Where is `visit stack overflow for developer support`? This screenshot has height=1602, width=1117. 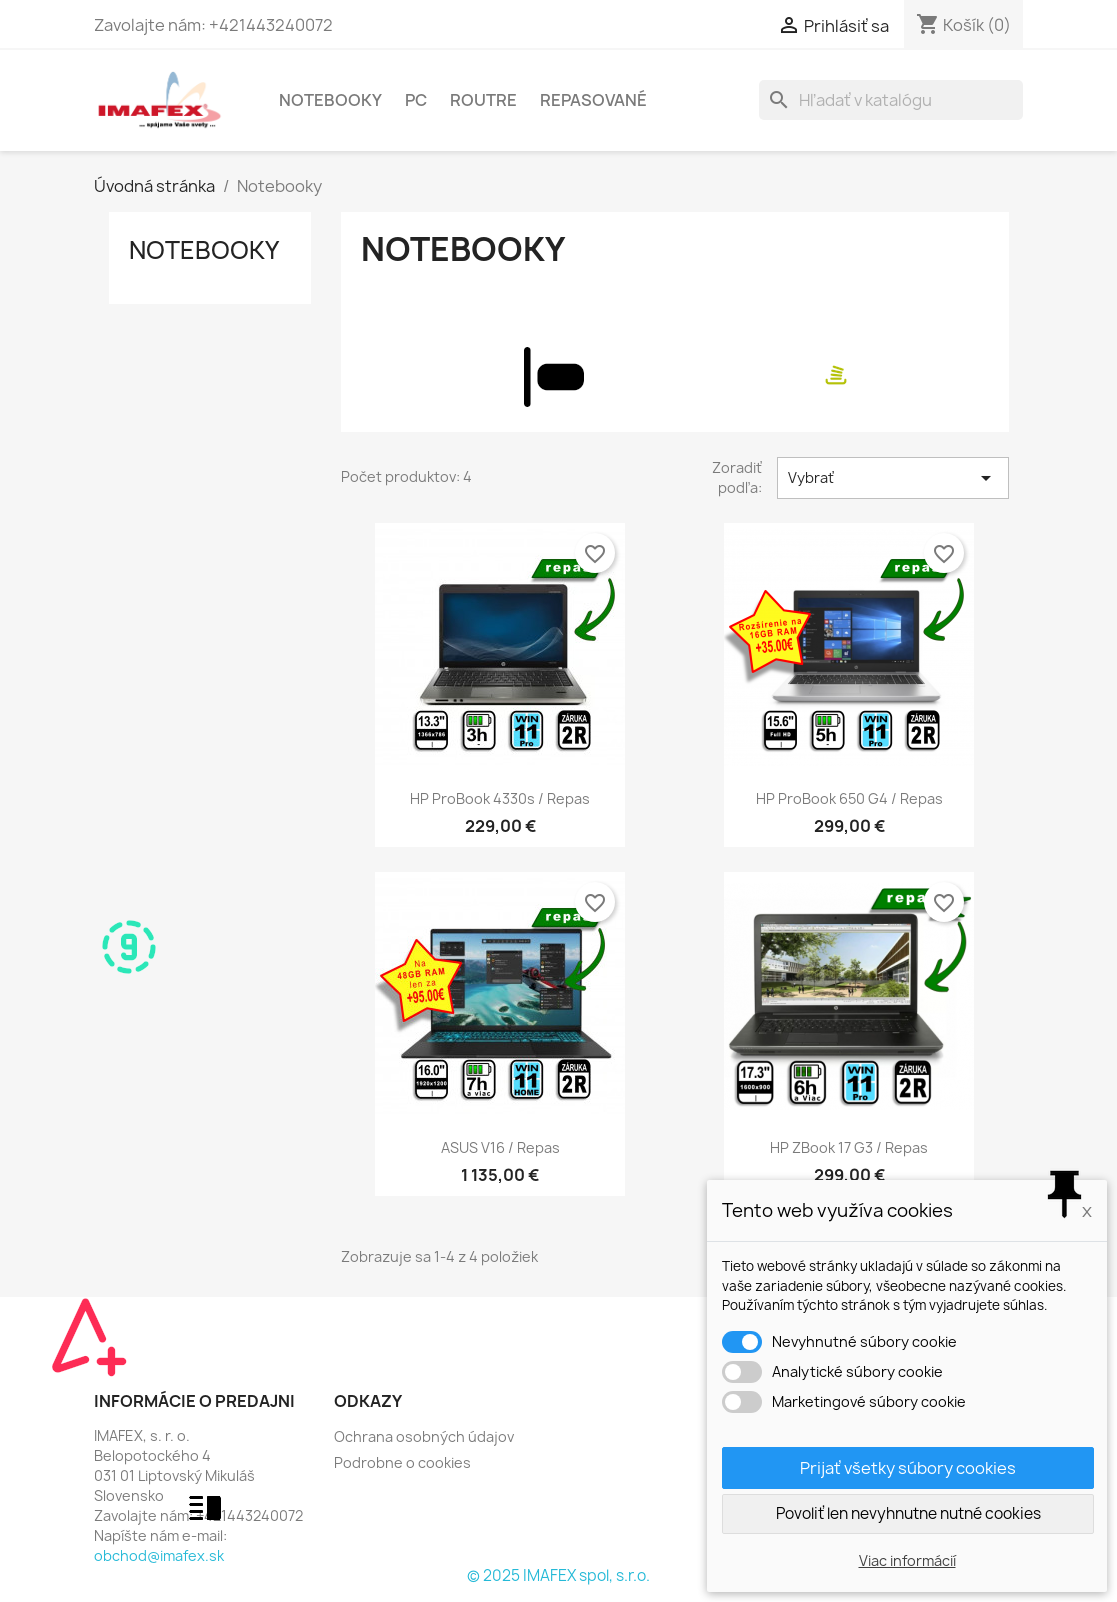
visit stack overflow for developer support is located at coordinates (836, 374).